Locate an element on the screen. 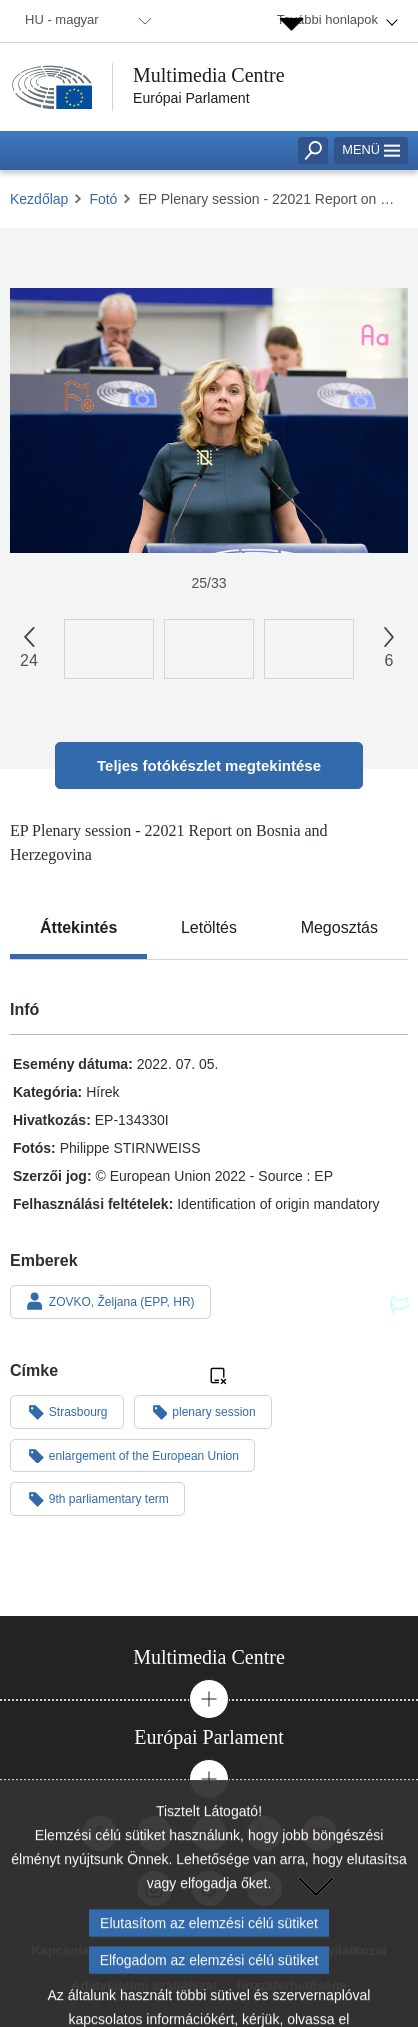 This screenshot has height=2027, width=418. change text case formatting is located at coordinates (375, 335).